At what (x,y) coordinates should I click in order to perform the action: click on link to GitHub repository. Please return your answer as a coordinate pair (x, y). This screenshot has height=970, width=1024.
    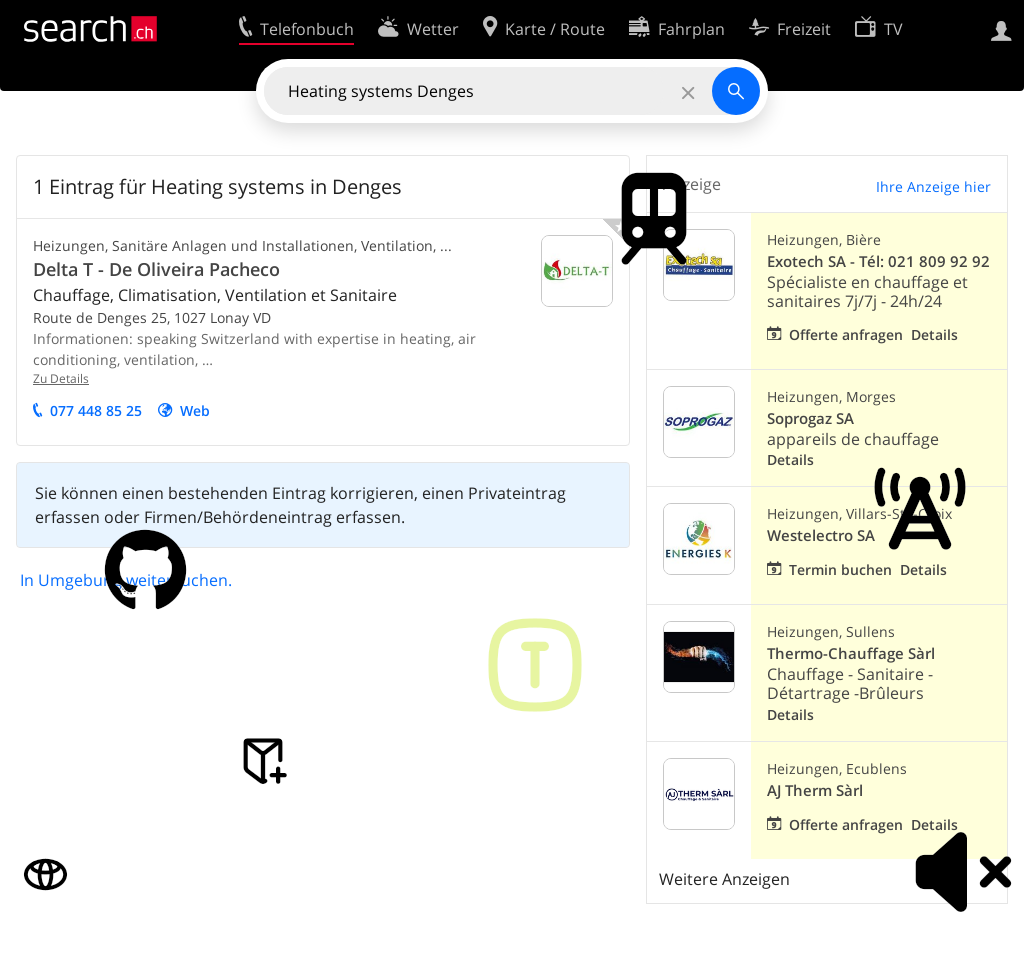
    Looking at the image, I should click on (145, 570).